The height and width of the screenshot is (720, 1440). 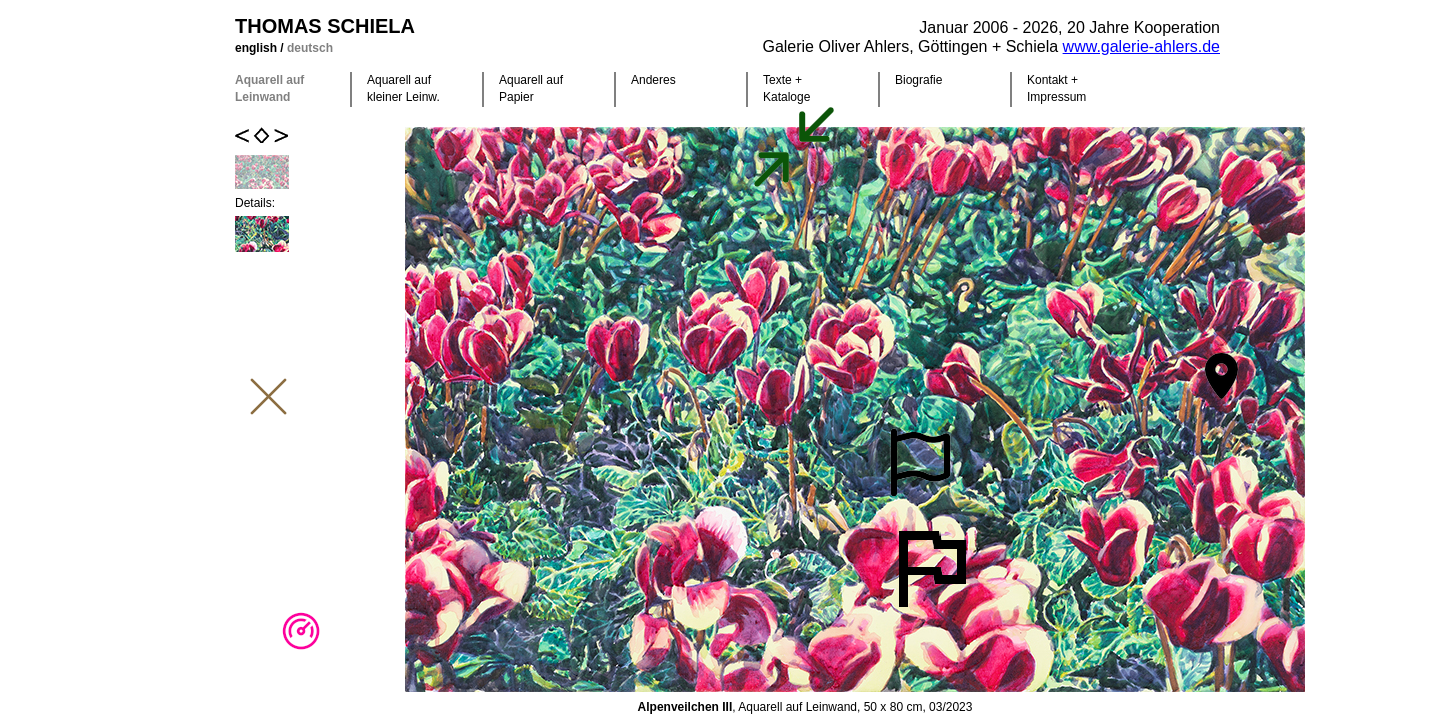 What do you see at coordinates (1221, 376) in the screenshot?
I see `view current location on map` at bounding box center [1221, 376].